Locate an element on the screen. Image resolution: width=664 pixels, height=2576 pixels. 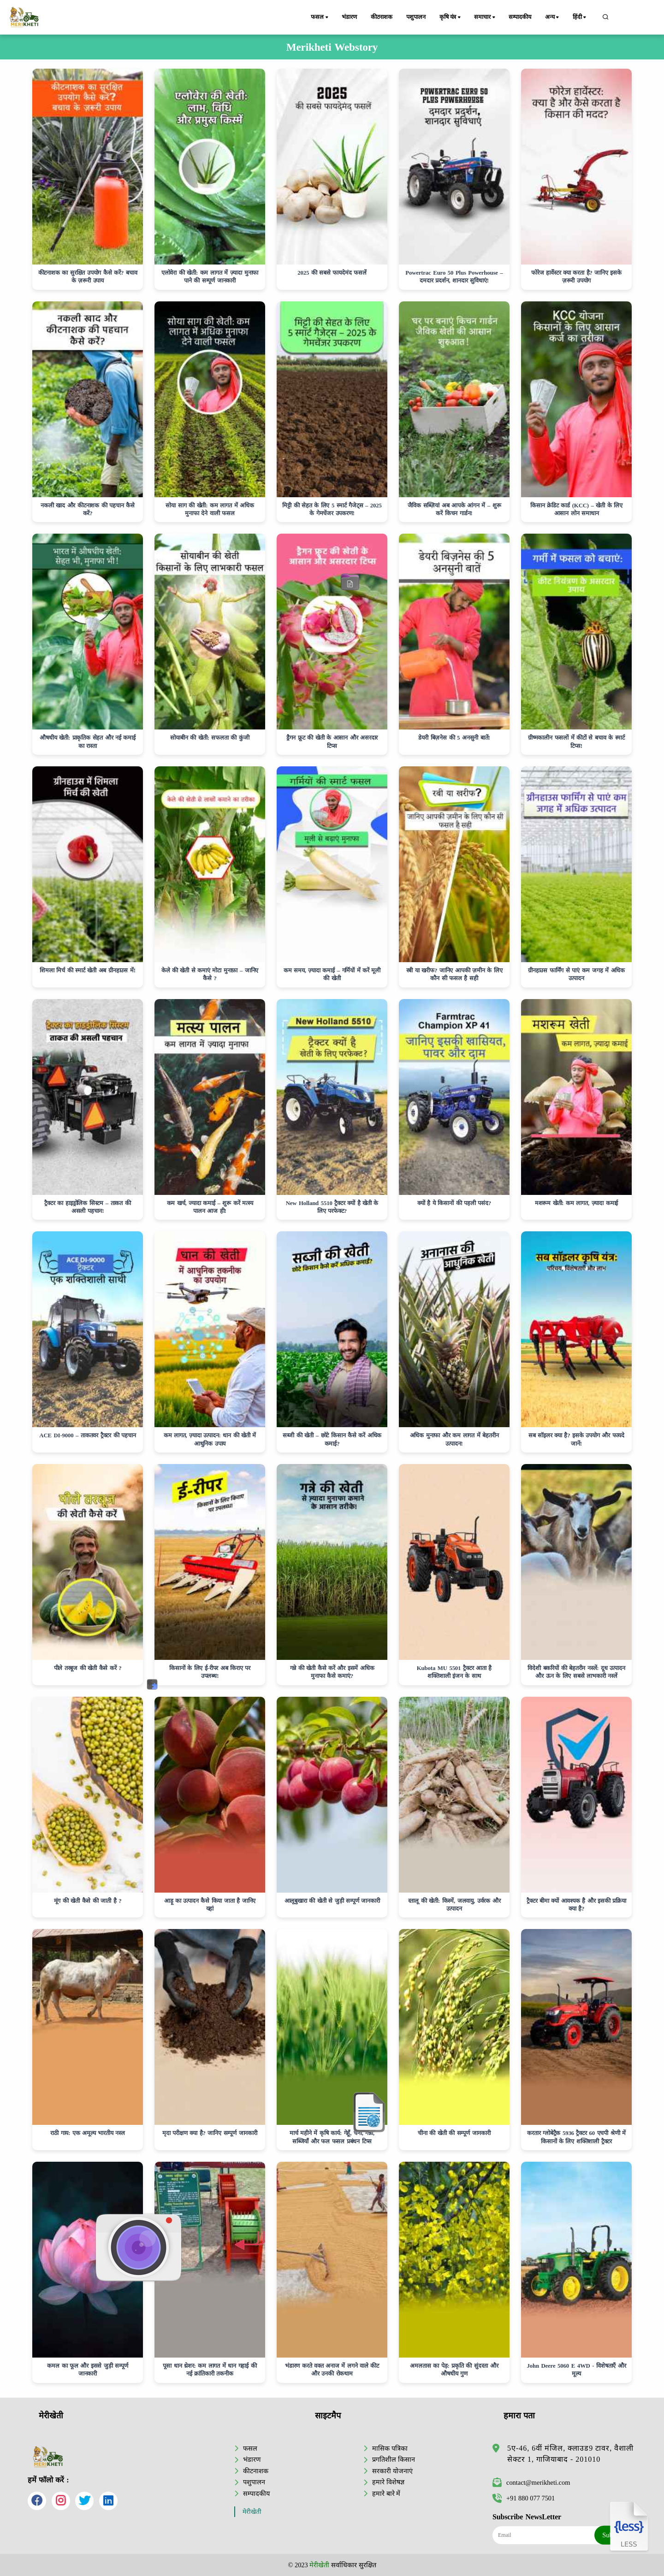
a web document or HTML file created in LibreOffice is located at coordinates (369, 2112).